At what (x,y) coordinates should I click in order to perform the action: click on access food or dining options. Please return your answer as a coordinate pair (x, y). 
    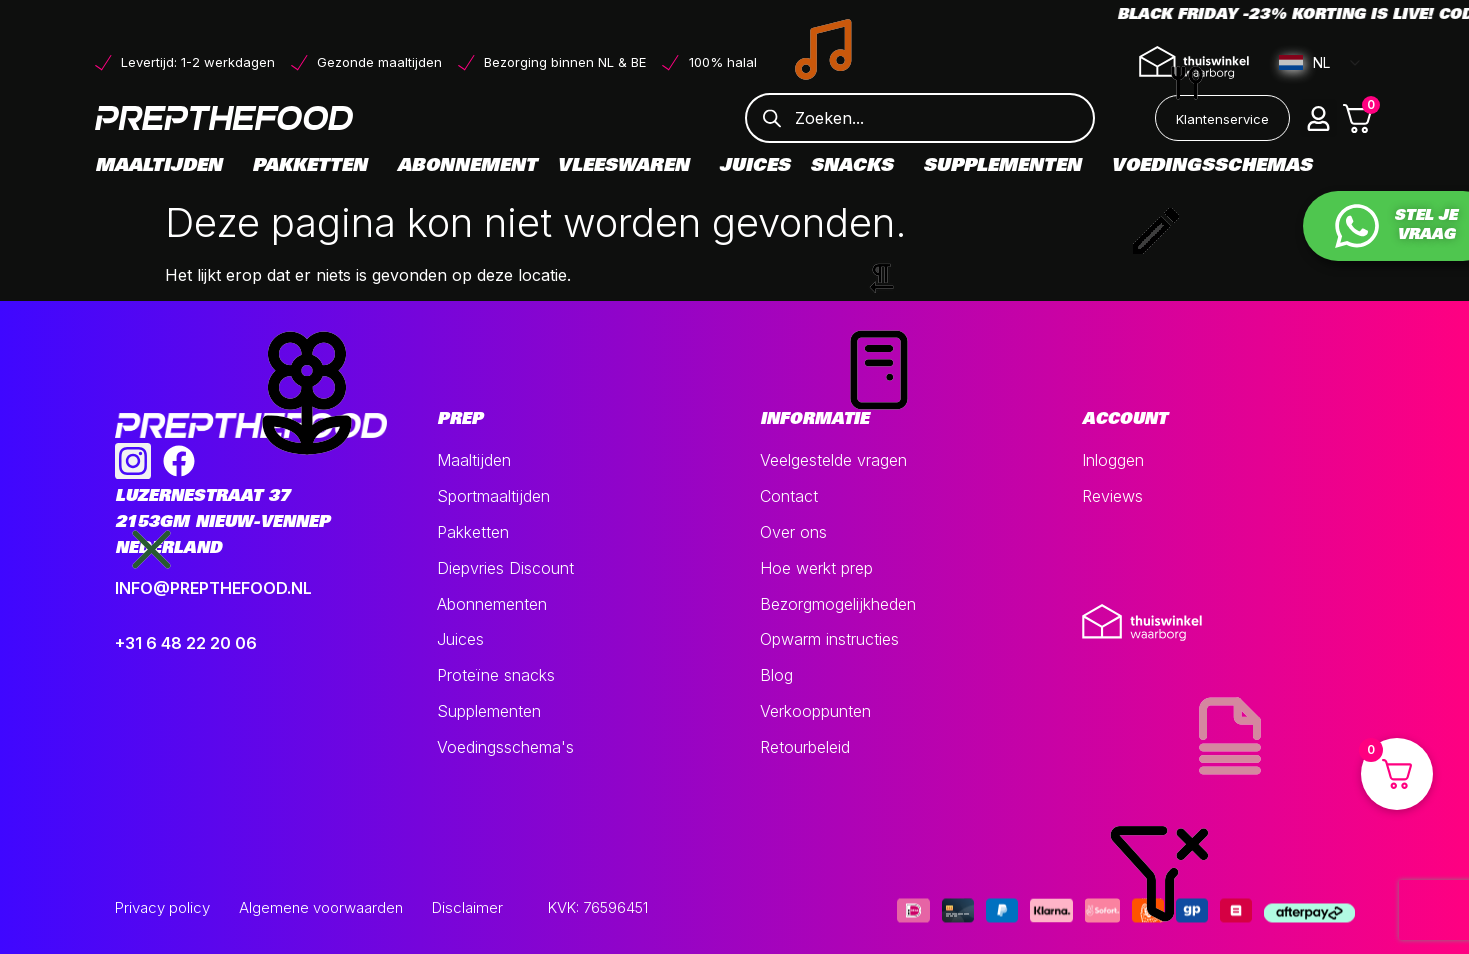
    Looking at the image, I should click on (1187, 82).